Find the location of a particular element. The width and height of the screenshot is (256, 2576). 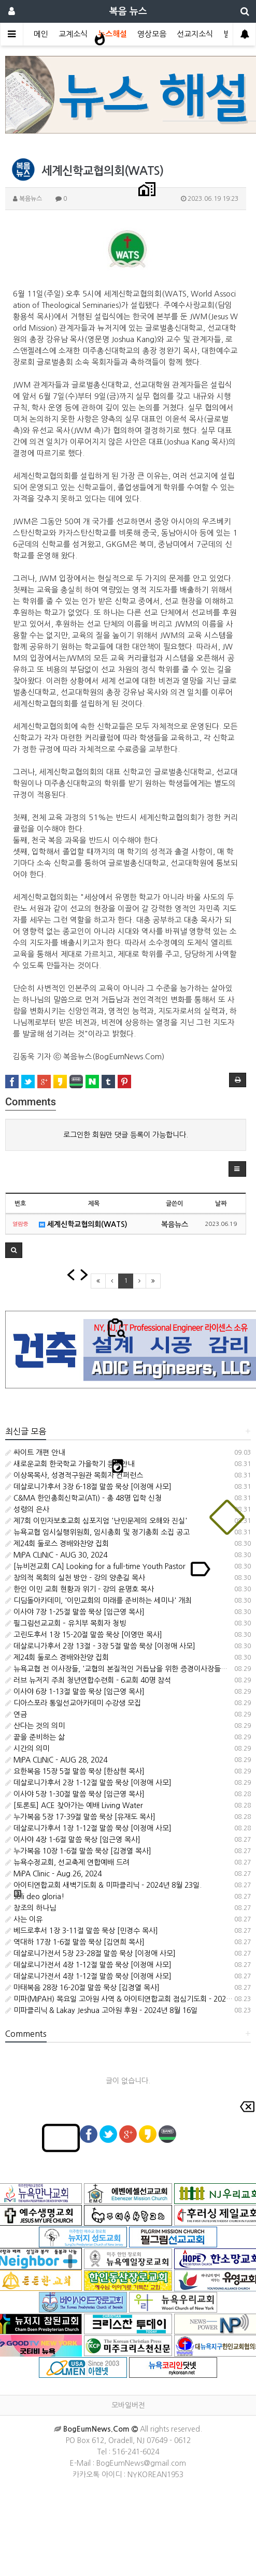

delete the last character entered is located at coordinates (247, 2107).